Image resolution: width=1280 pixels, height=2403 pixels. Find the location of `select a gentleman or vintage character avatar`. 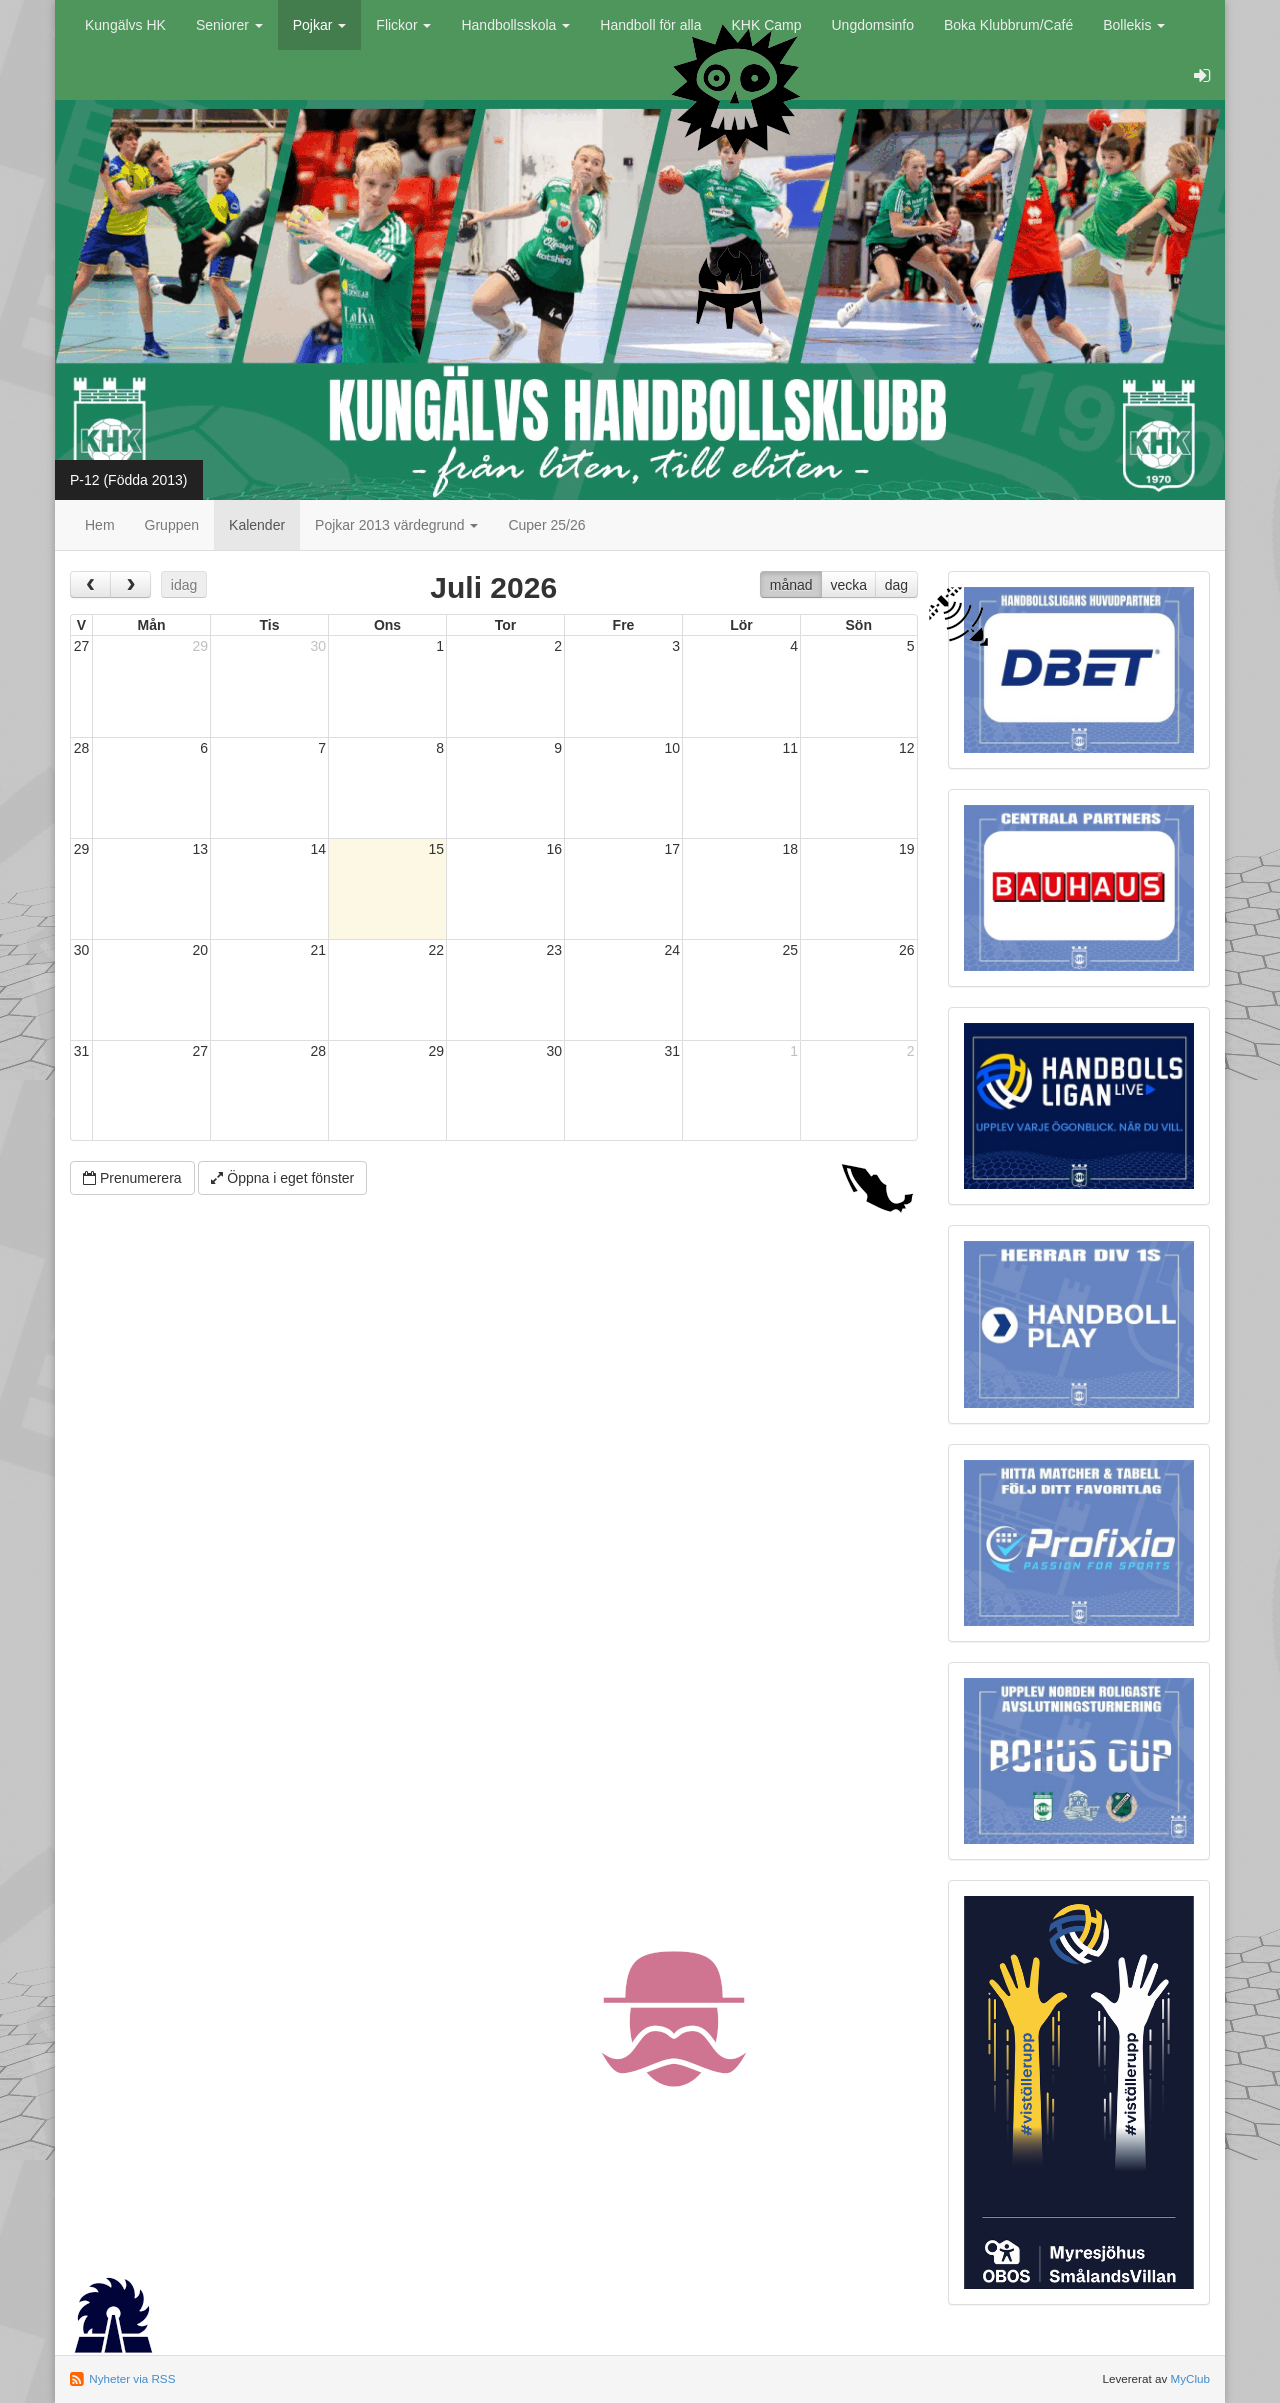

select a gentleman or vintage character avatar is located at coordinates (674, 2019).